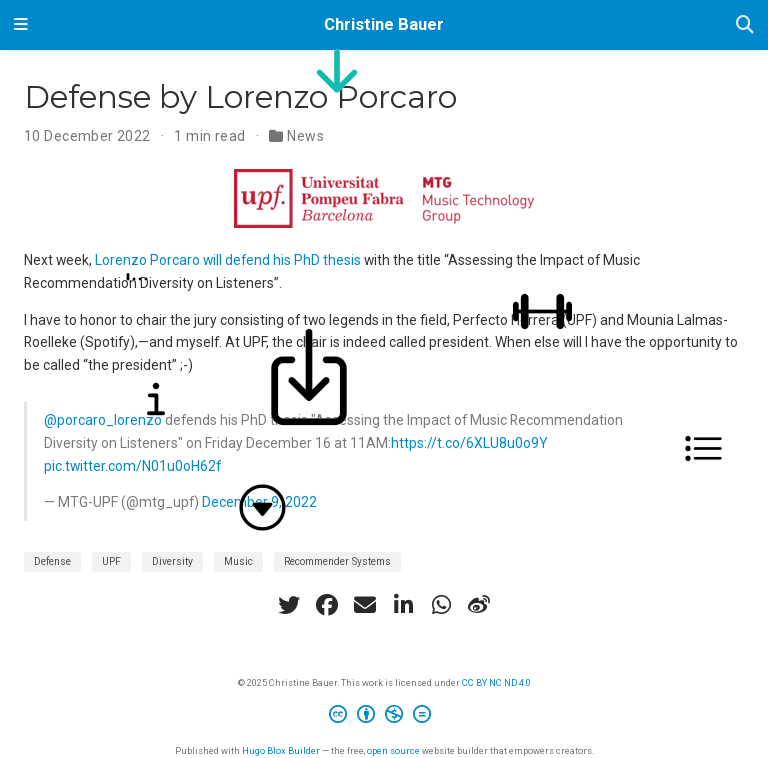 Image resolution: width=768 pixels, height=758 pixels. I want to click on scroll down or view more content, so click(337, 71).